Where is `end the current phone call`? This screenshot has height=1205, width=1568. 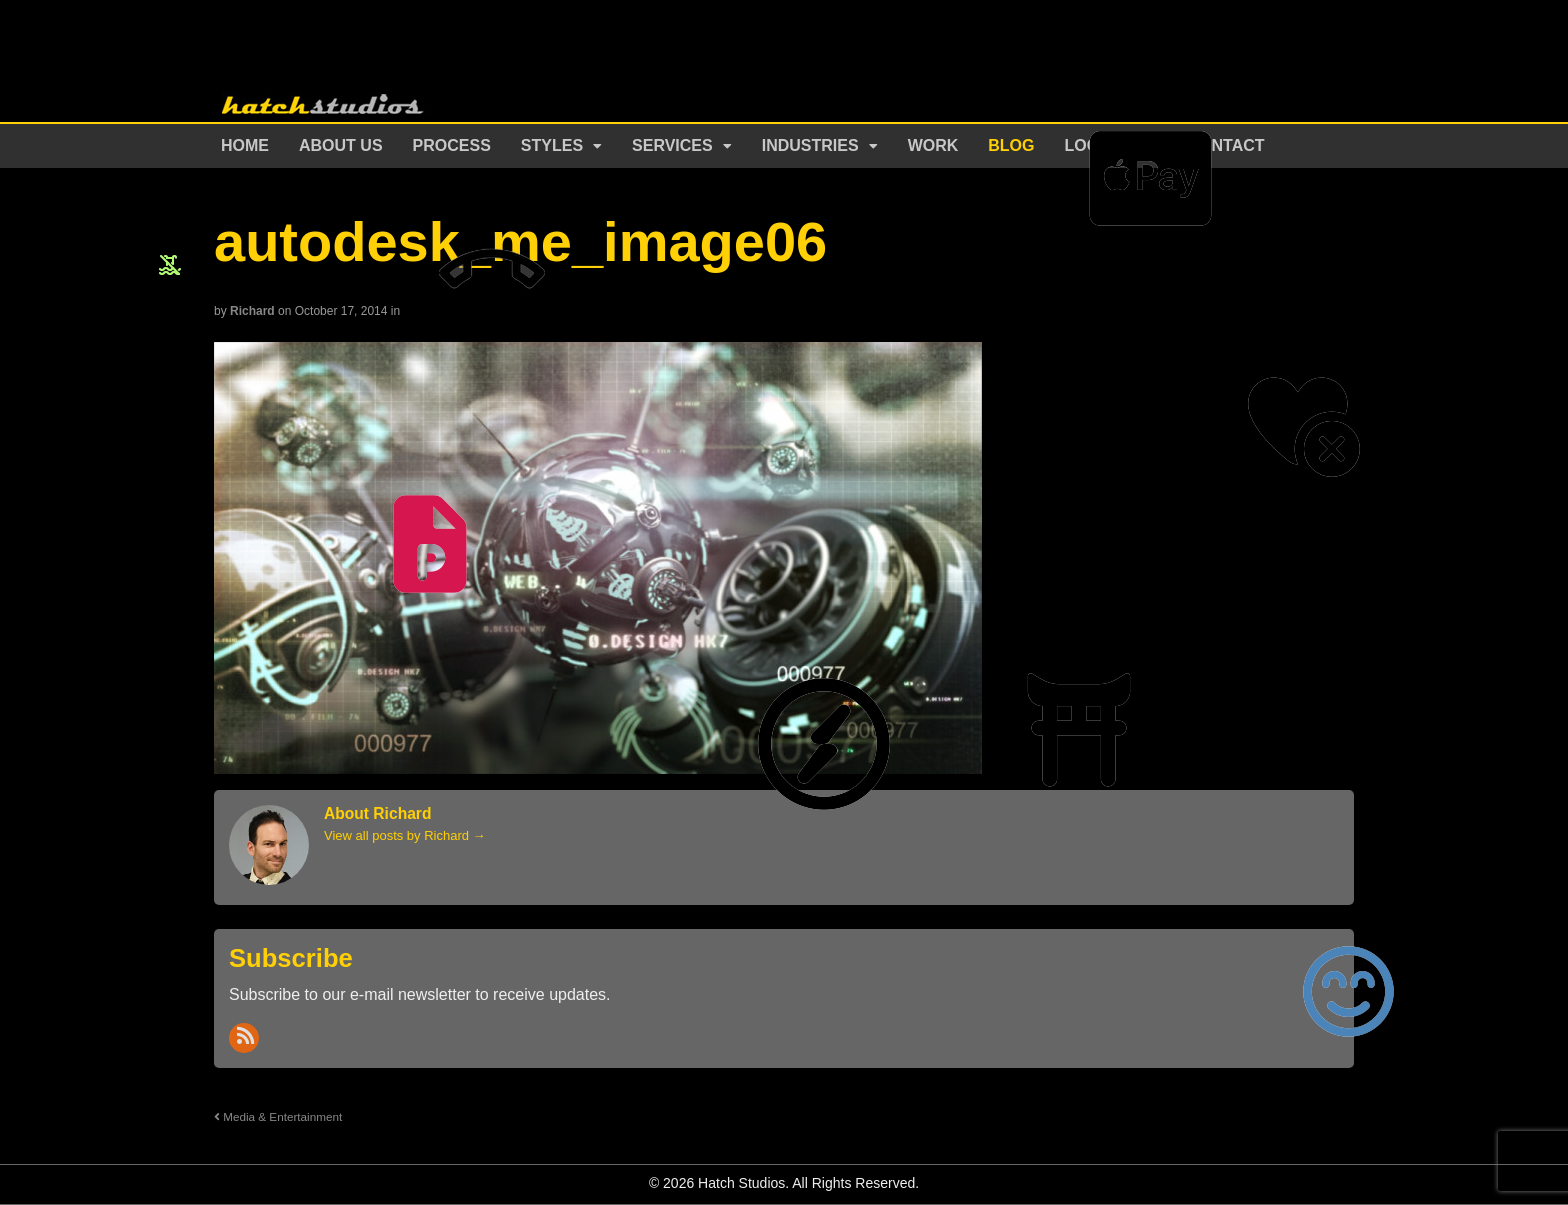
end the current phone call is located at coordinates (492, 271).